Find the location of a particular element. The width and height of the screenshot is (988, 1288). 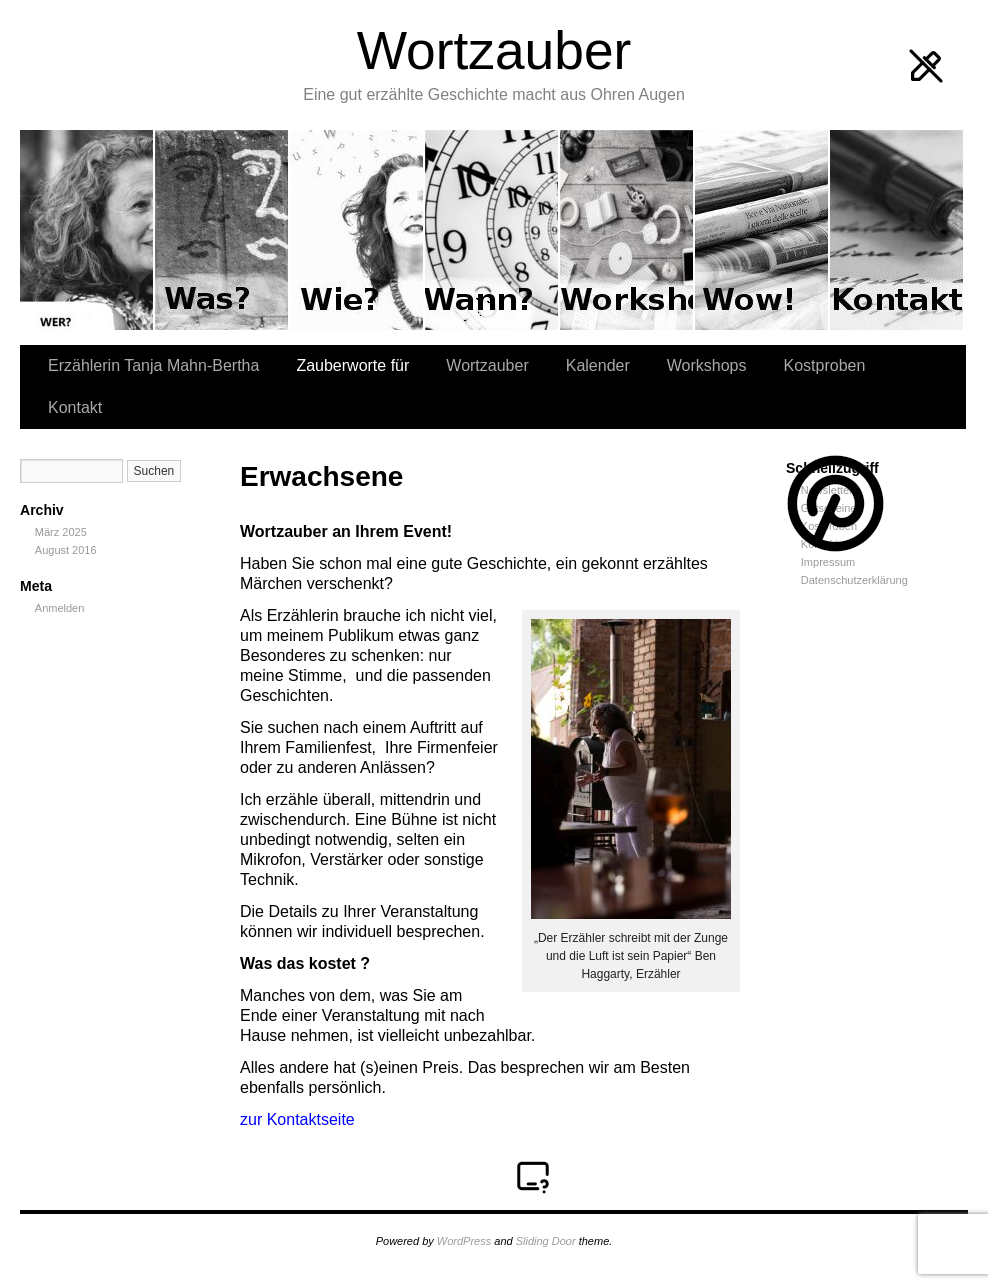

share to Pinterest is located at coordinates (835, 503).